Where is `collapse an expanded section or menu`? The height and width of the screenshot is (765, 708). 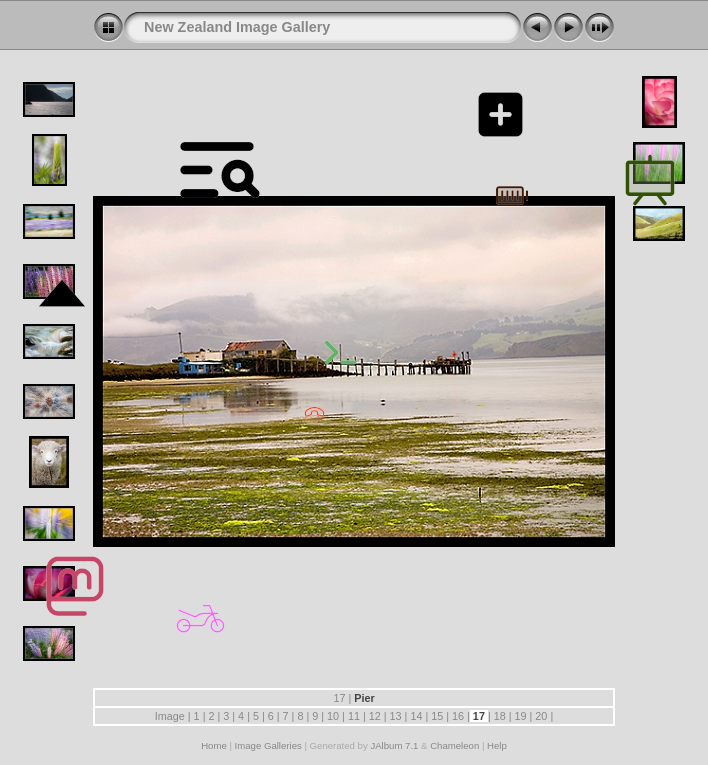
collapse an expanded section or menu is located at coordinates (62, 293).